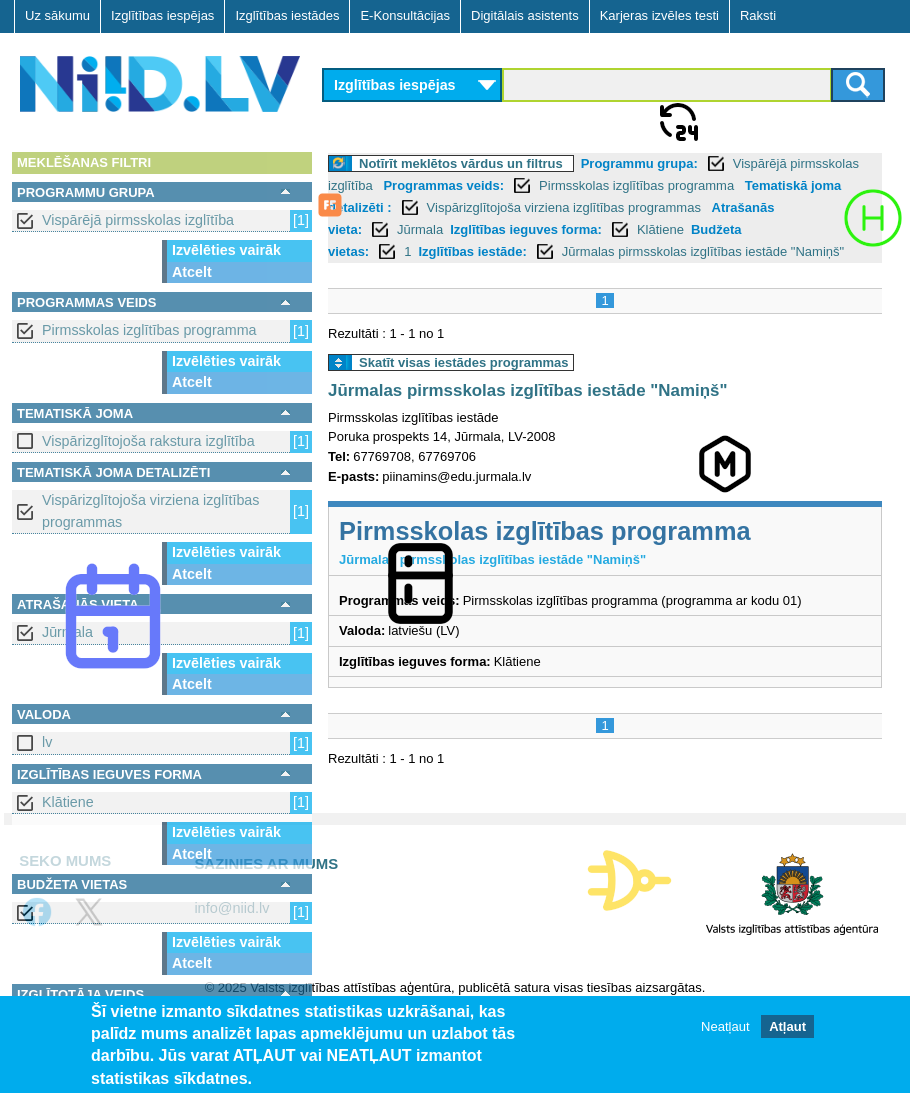 The width and height of the screenshot is (910, 1093). I want to click on view or open the calendar, so click(113, 616).